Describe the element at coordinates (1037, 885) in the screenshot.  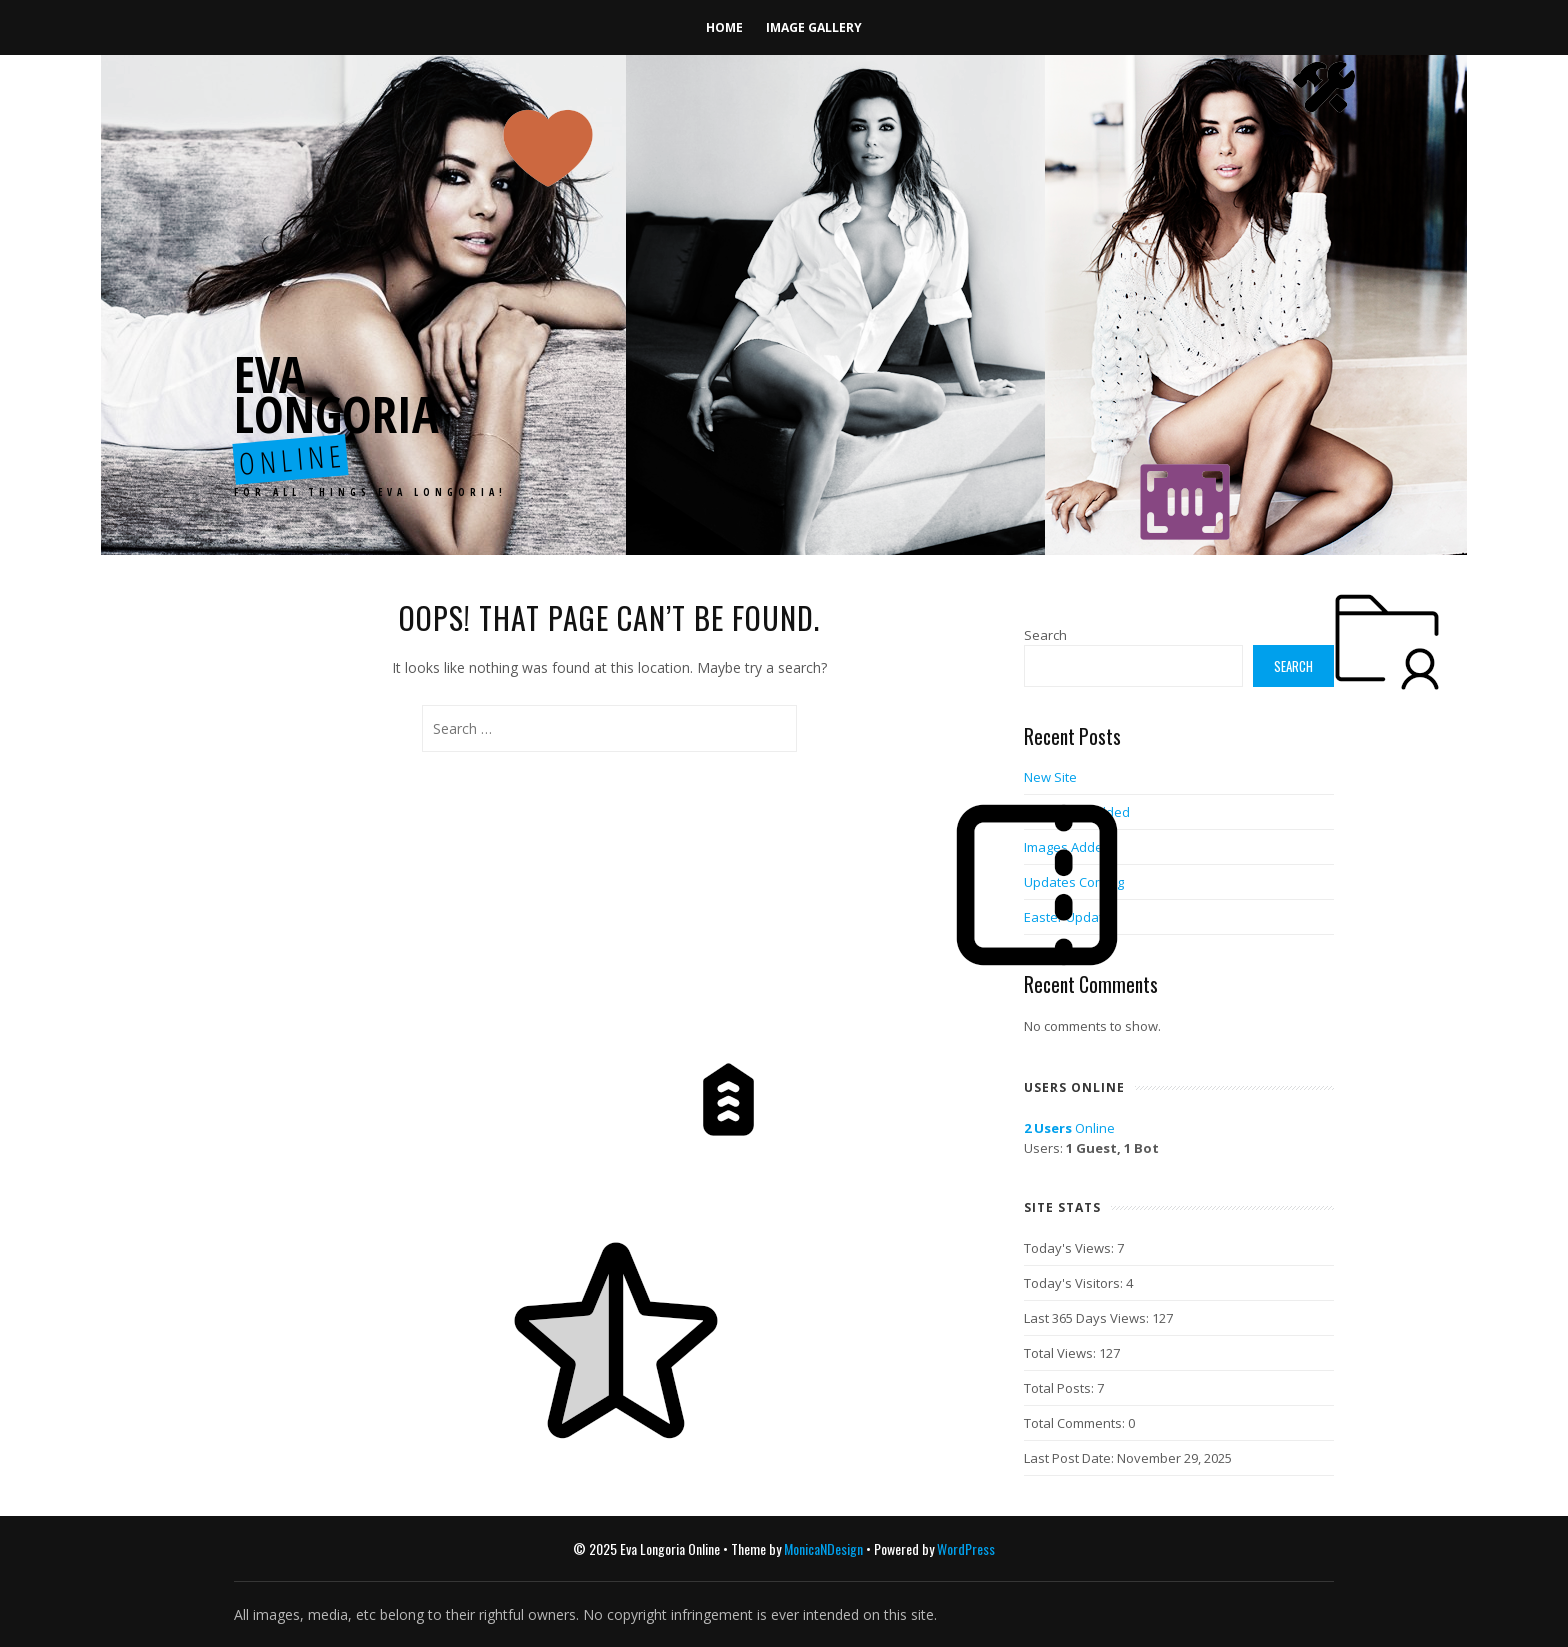
I see `toggle right sidebar panel off` at that location.